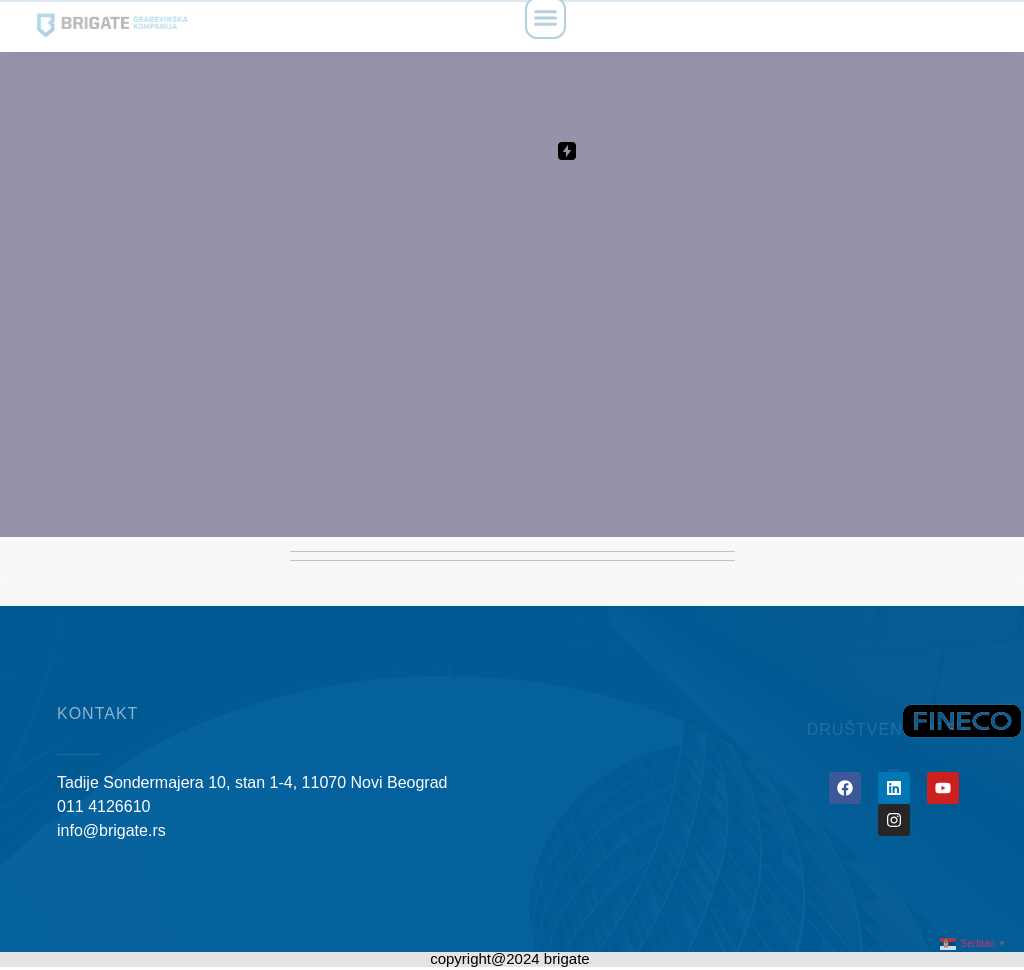 This screenshot has width=1024, height=970. Describe the element at coordinates (962, 721) in the screenshot. I see `open the Fineco banking app` at that location.